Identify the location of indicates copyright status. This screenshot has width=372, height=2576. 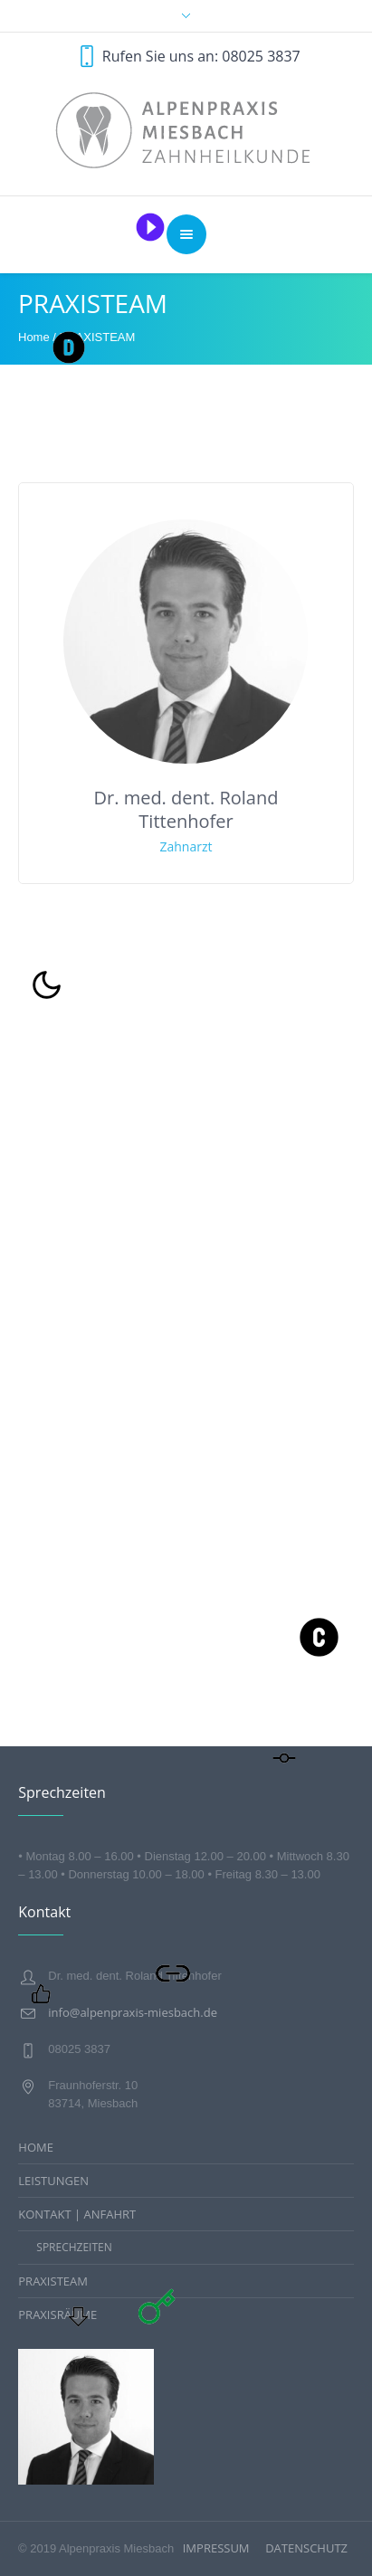
(319, 1637).